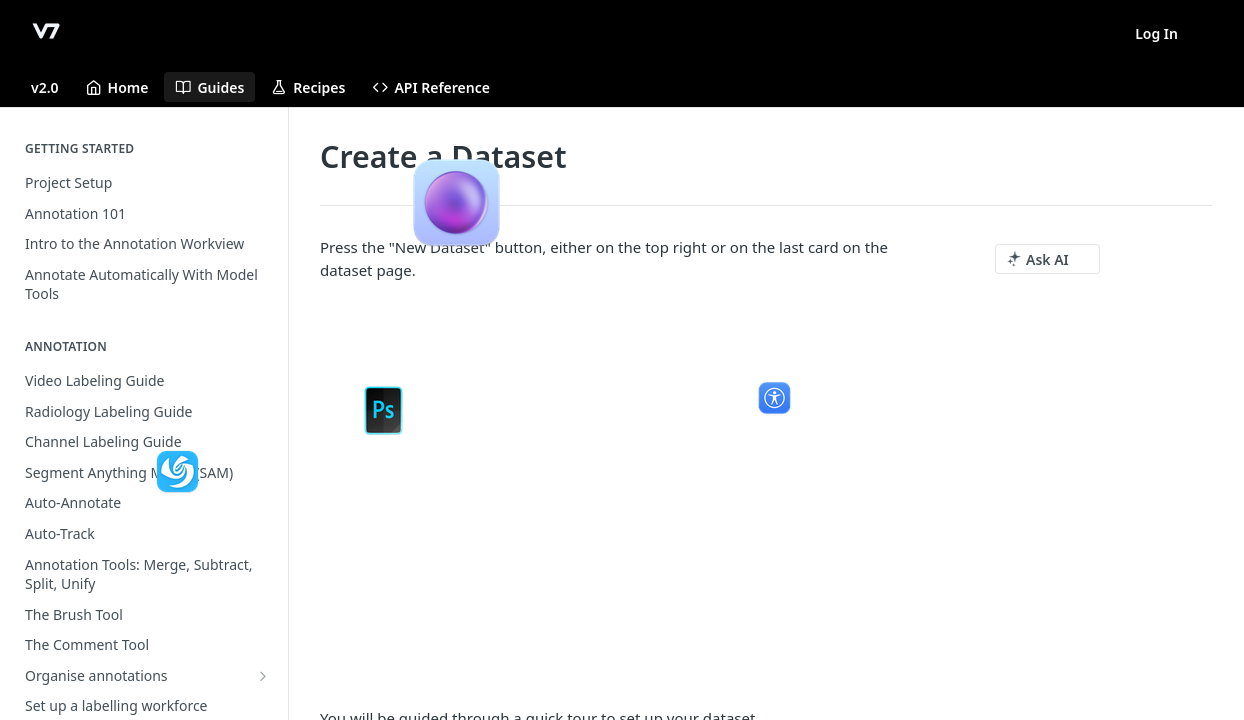  Describe the element at coordinates (456, 202) in the screenshot. I see `open OrbStack container management app` at that location.